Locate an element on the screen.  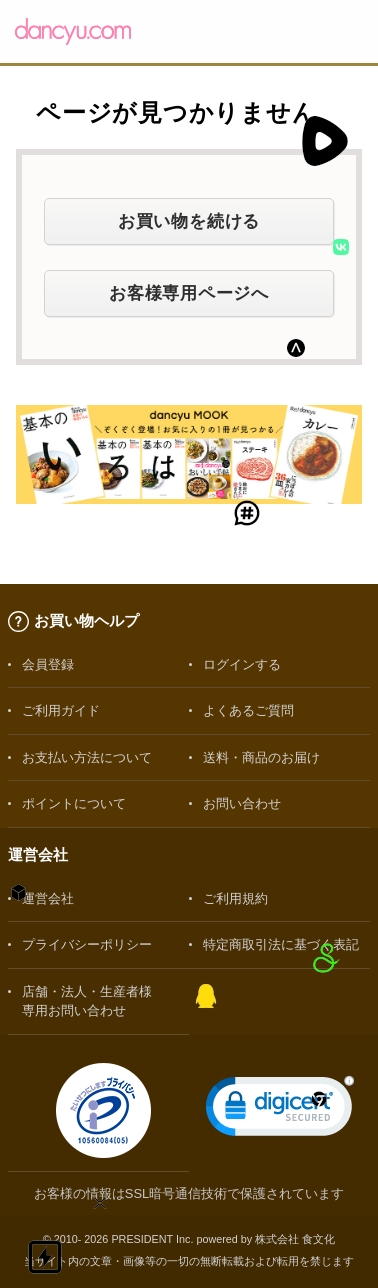
shoelace web components library logo is located at coordinates (326, 958).